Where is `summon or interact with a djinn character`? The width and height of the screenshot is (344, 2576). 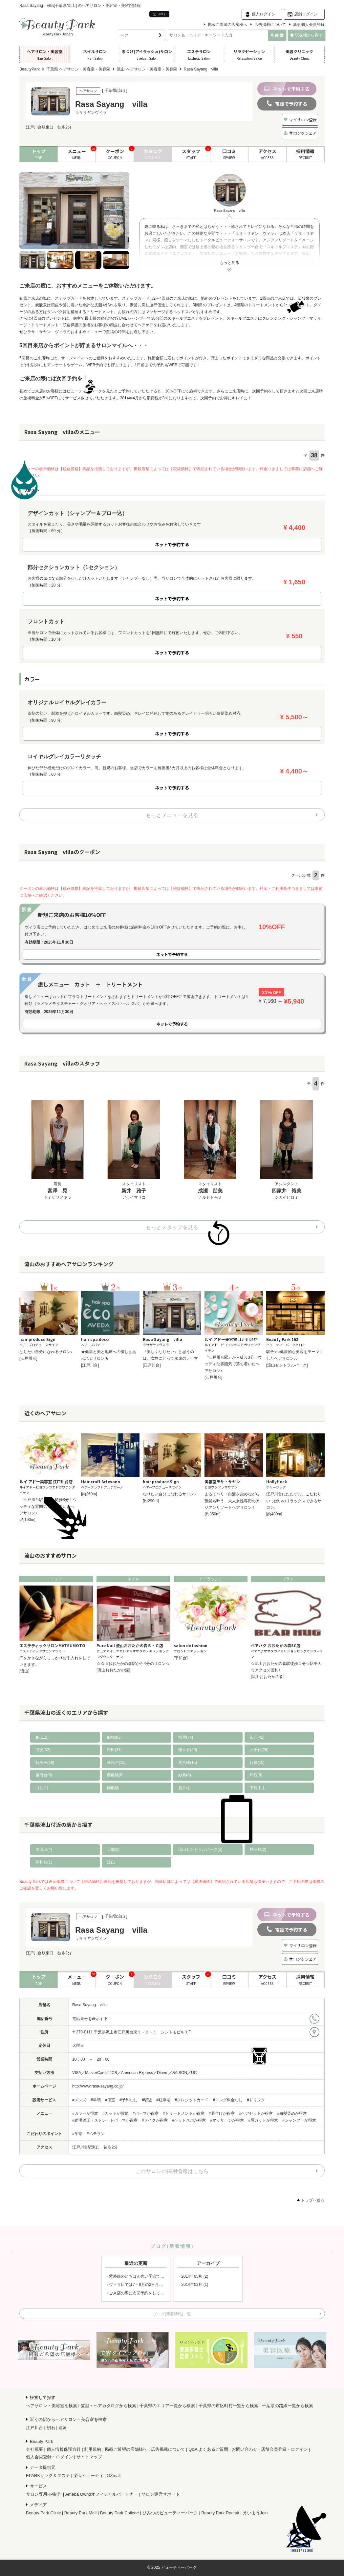
summon or interact with a djinn character is located at coordinates (90, 387).